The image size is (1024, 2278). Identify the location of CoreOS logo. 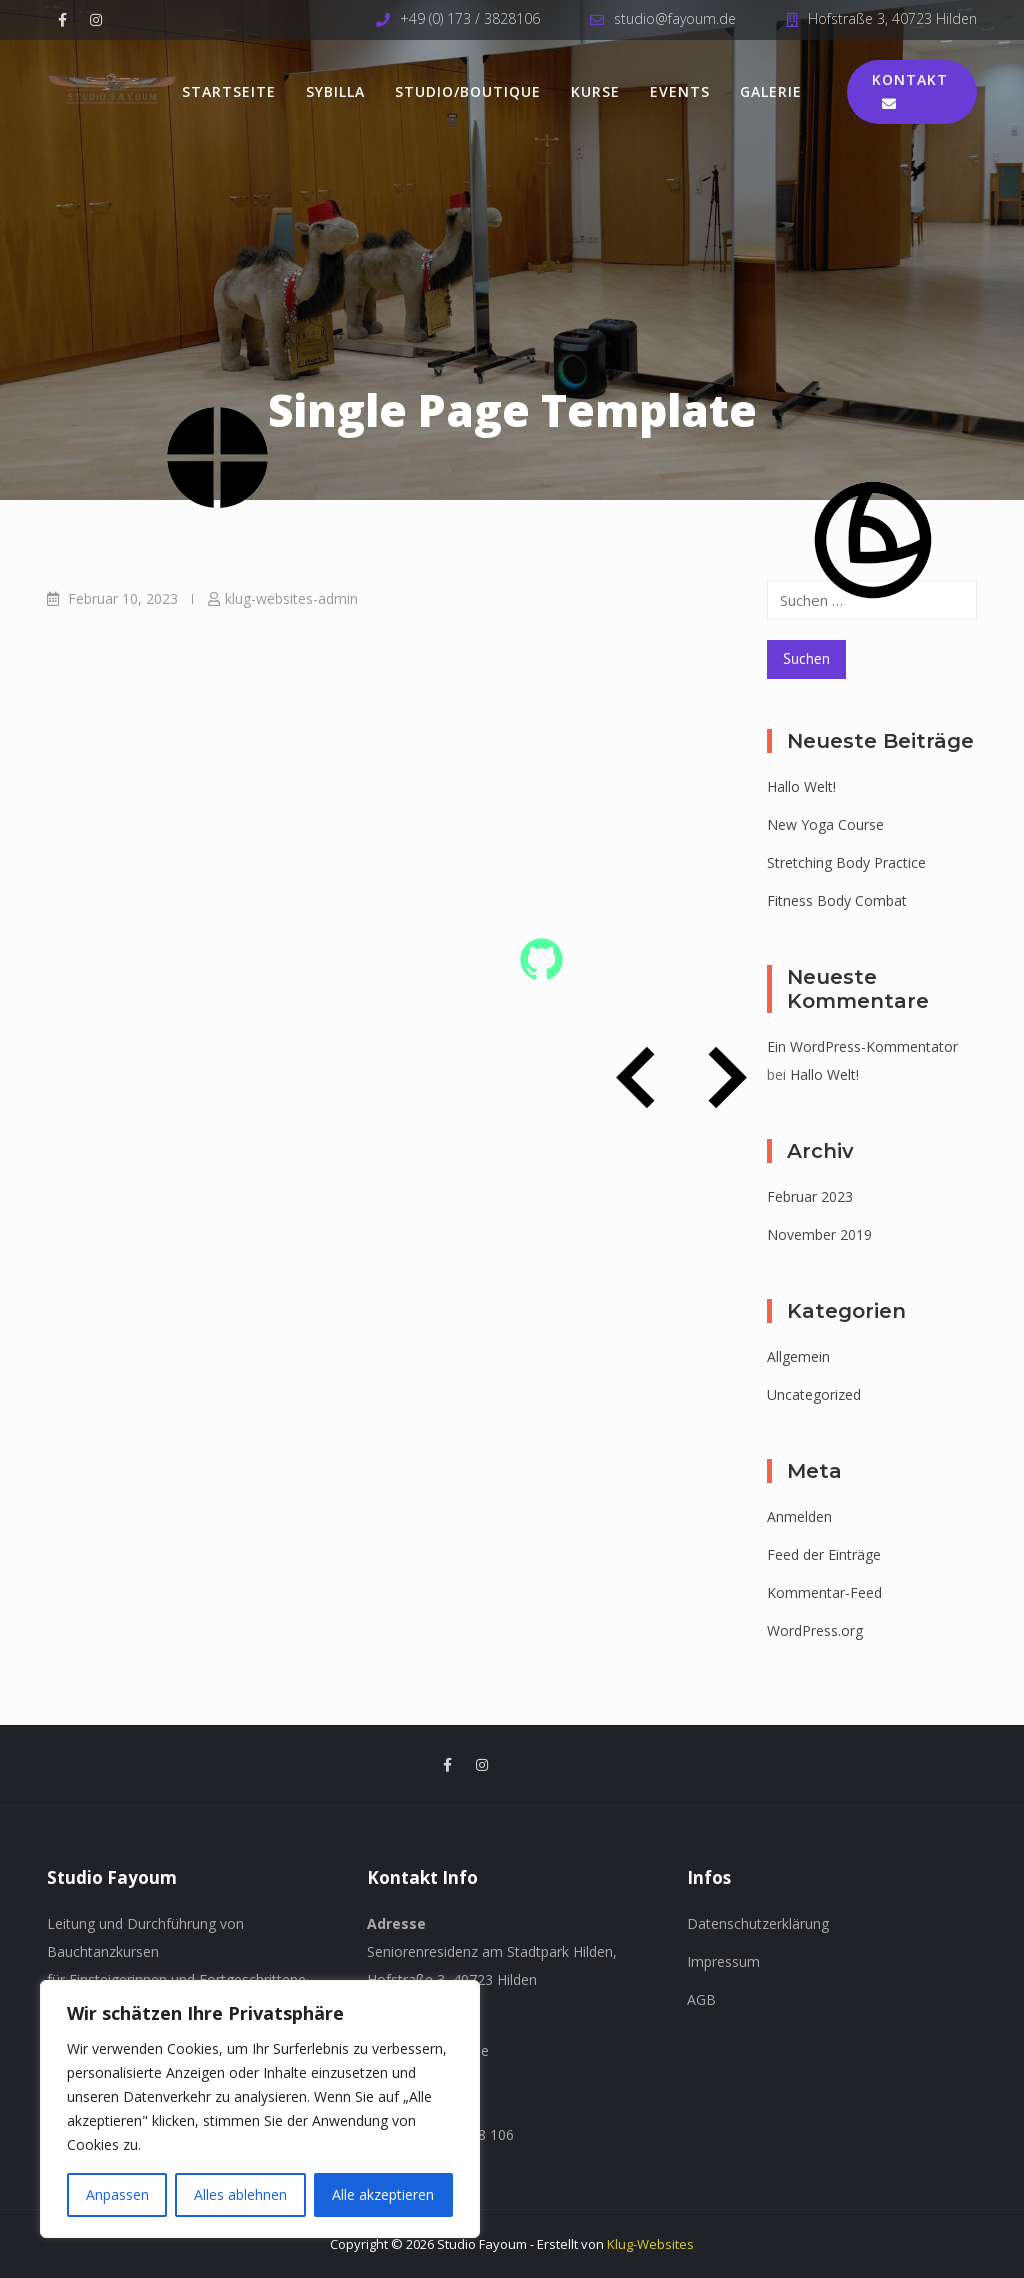
(873, 540).